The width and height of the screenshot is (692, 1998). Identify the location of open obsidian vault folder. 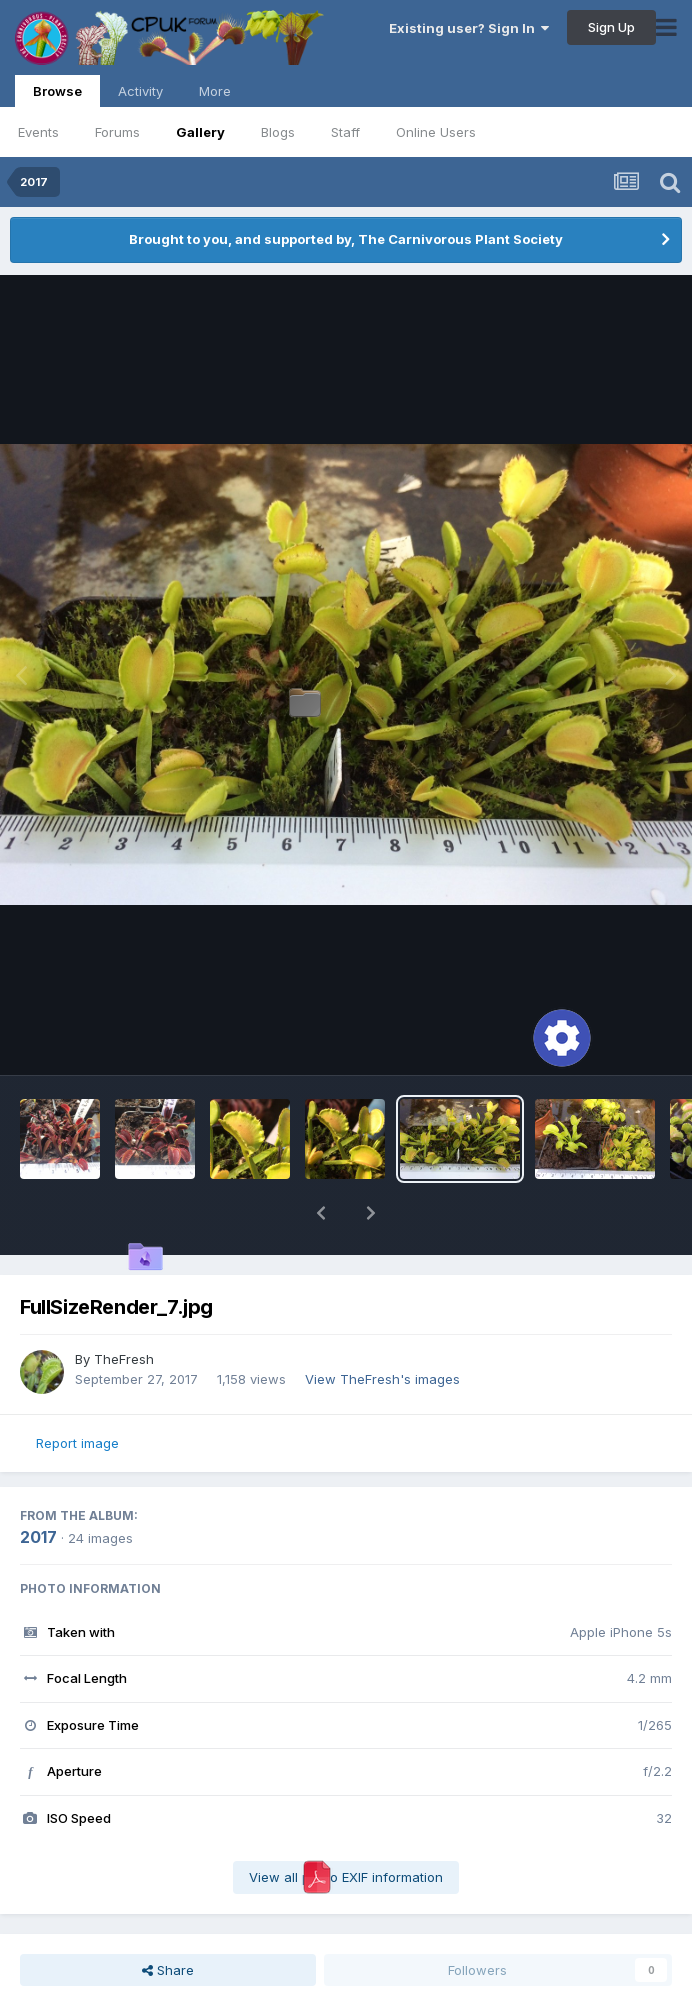
(145, 1257).